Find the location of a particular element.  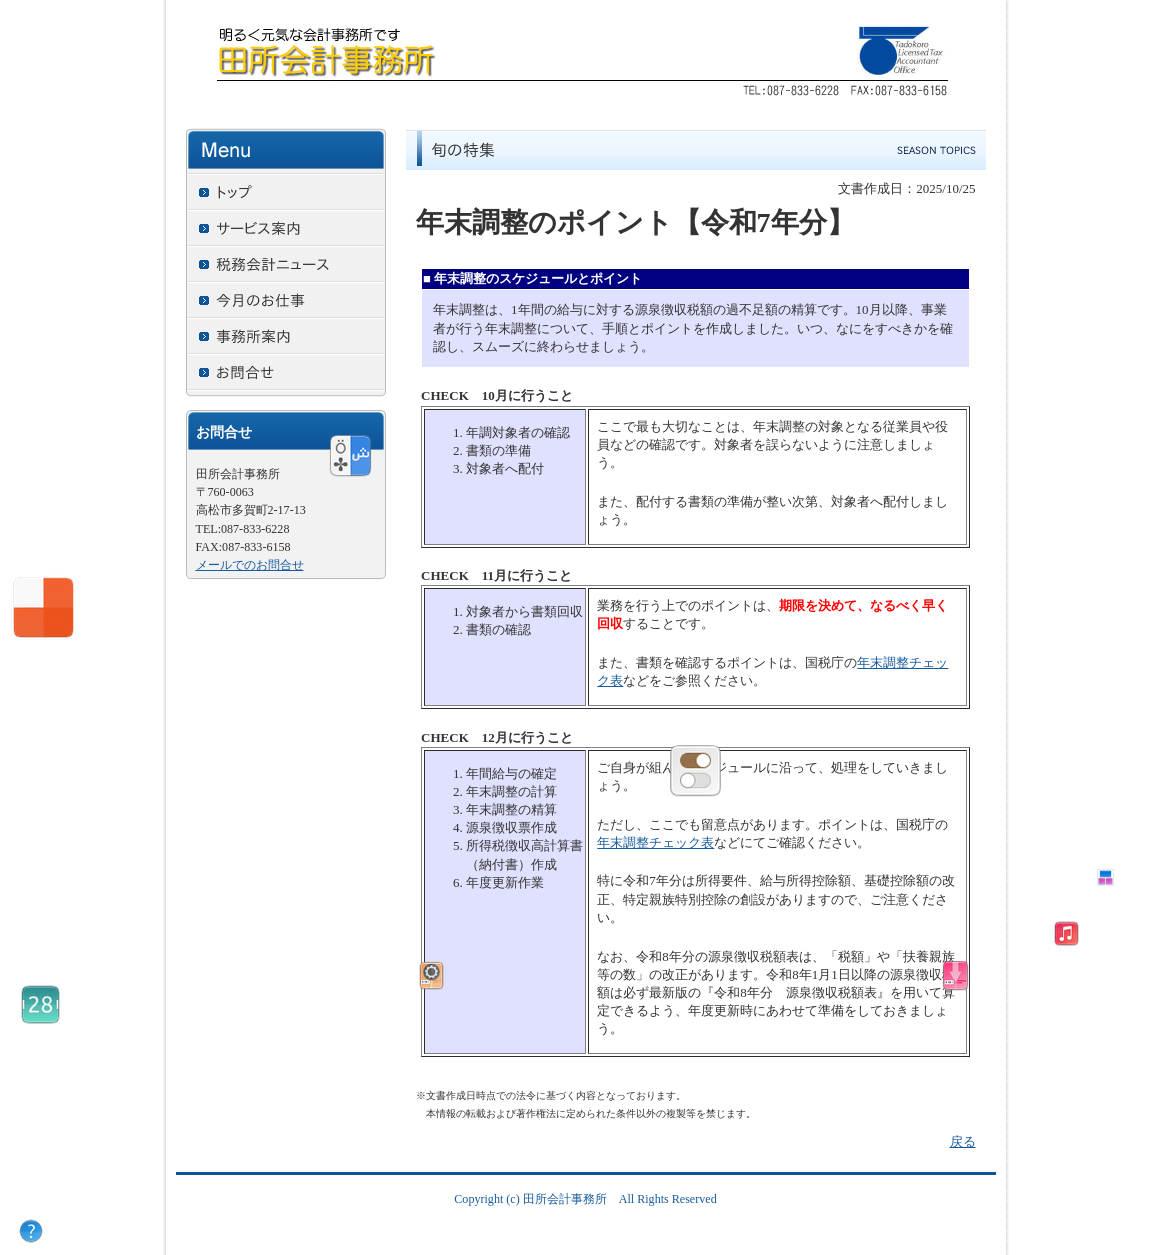

select all items in the current view is located at coordinates (1105, 877).